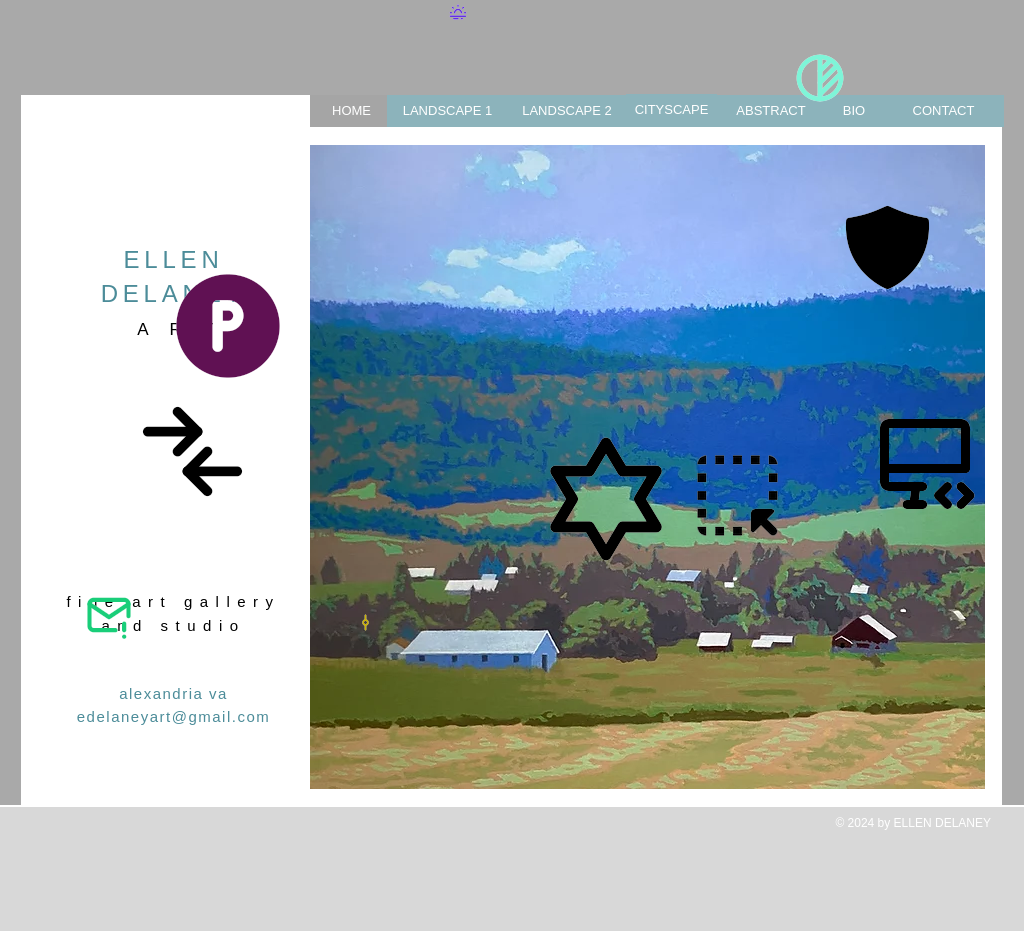  What do you see at coordinates (458, 12) in the screenshot?
I see `view sunset time or golden hour info` at bounding box center [458, 12].